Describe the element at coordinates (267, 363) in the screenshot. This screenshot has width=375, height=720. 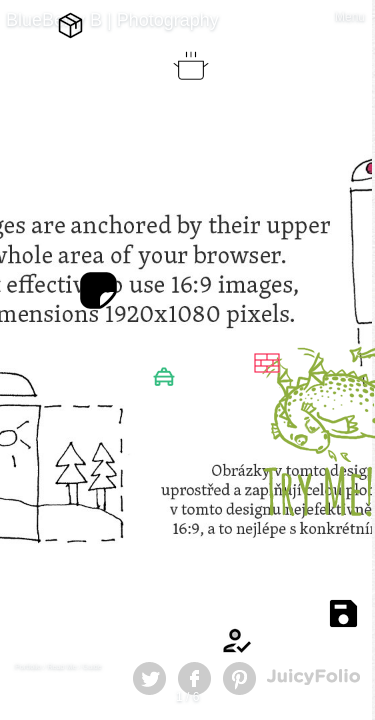
I see `access firewall or security settings` at that location.